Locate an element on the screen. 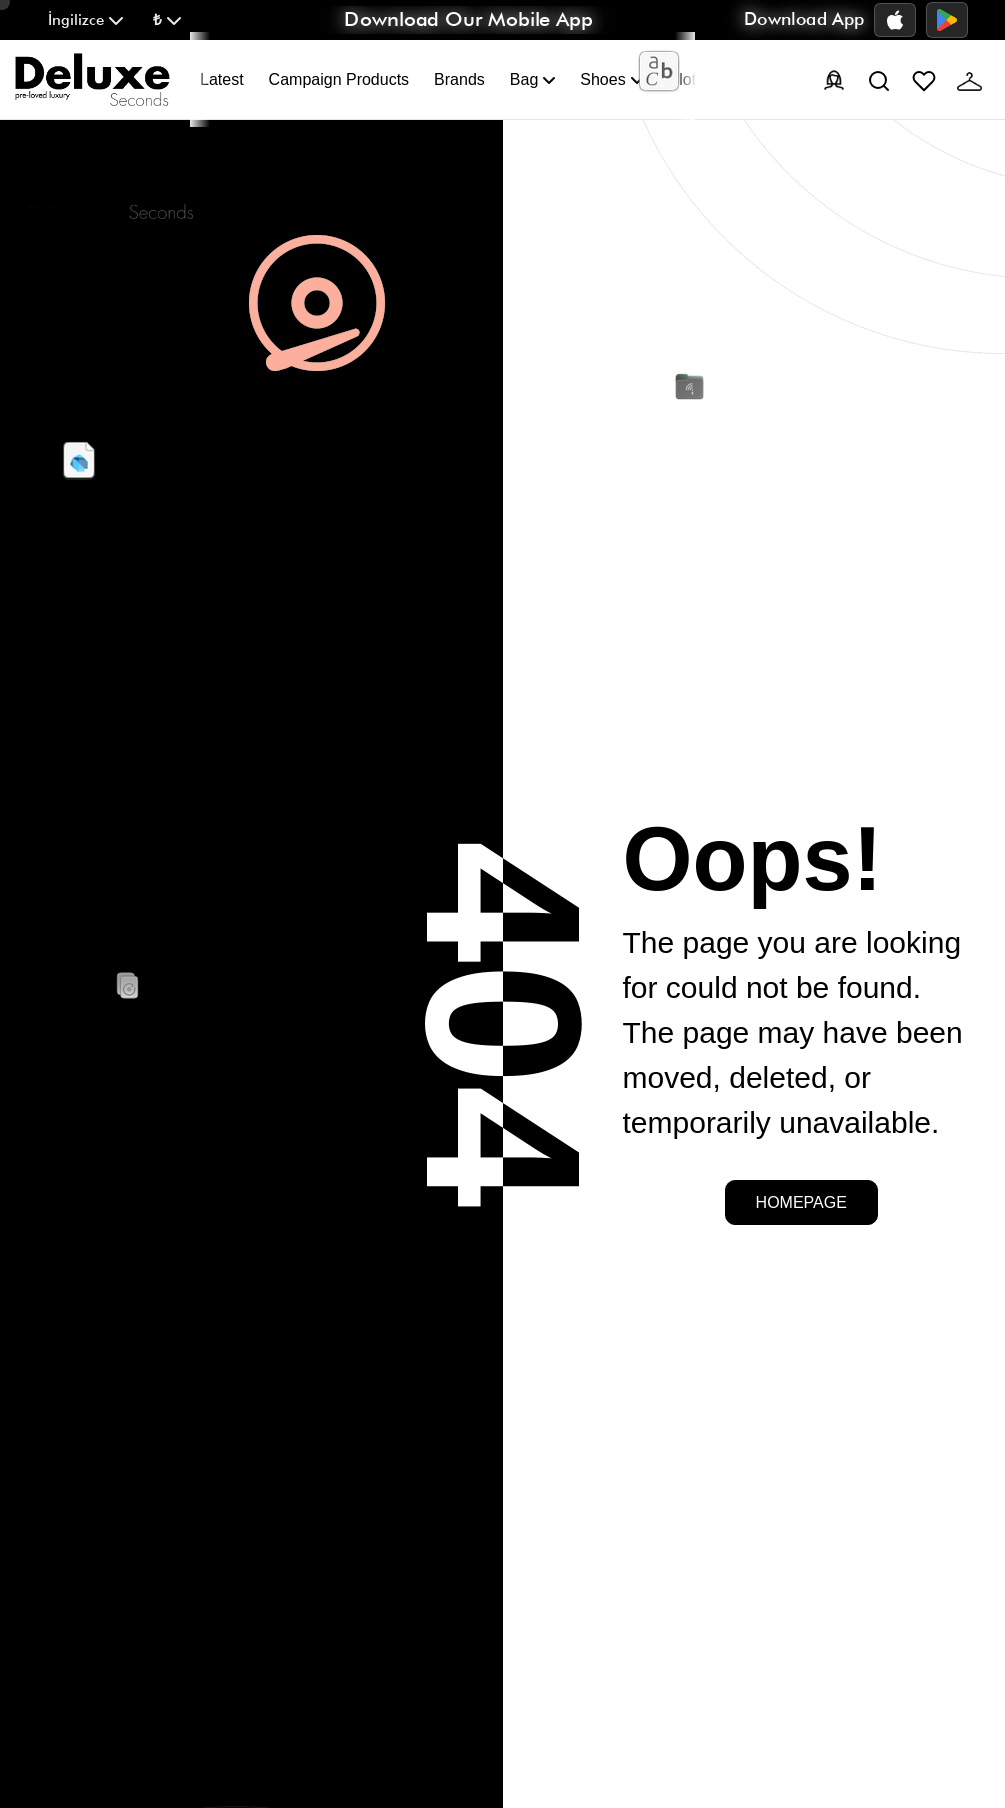 Image resolution: width=1005 pixels, height=1808 pixels. access font and typography settings is located at coordinates (659, 71).